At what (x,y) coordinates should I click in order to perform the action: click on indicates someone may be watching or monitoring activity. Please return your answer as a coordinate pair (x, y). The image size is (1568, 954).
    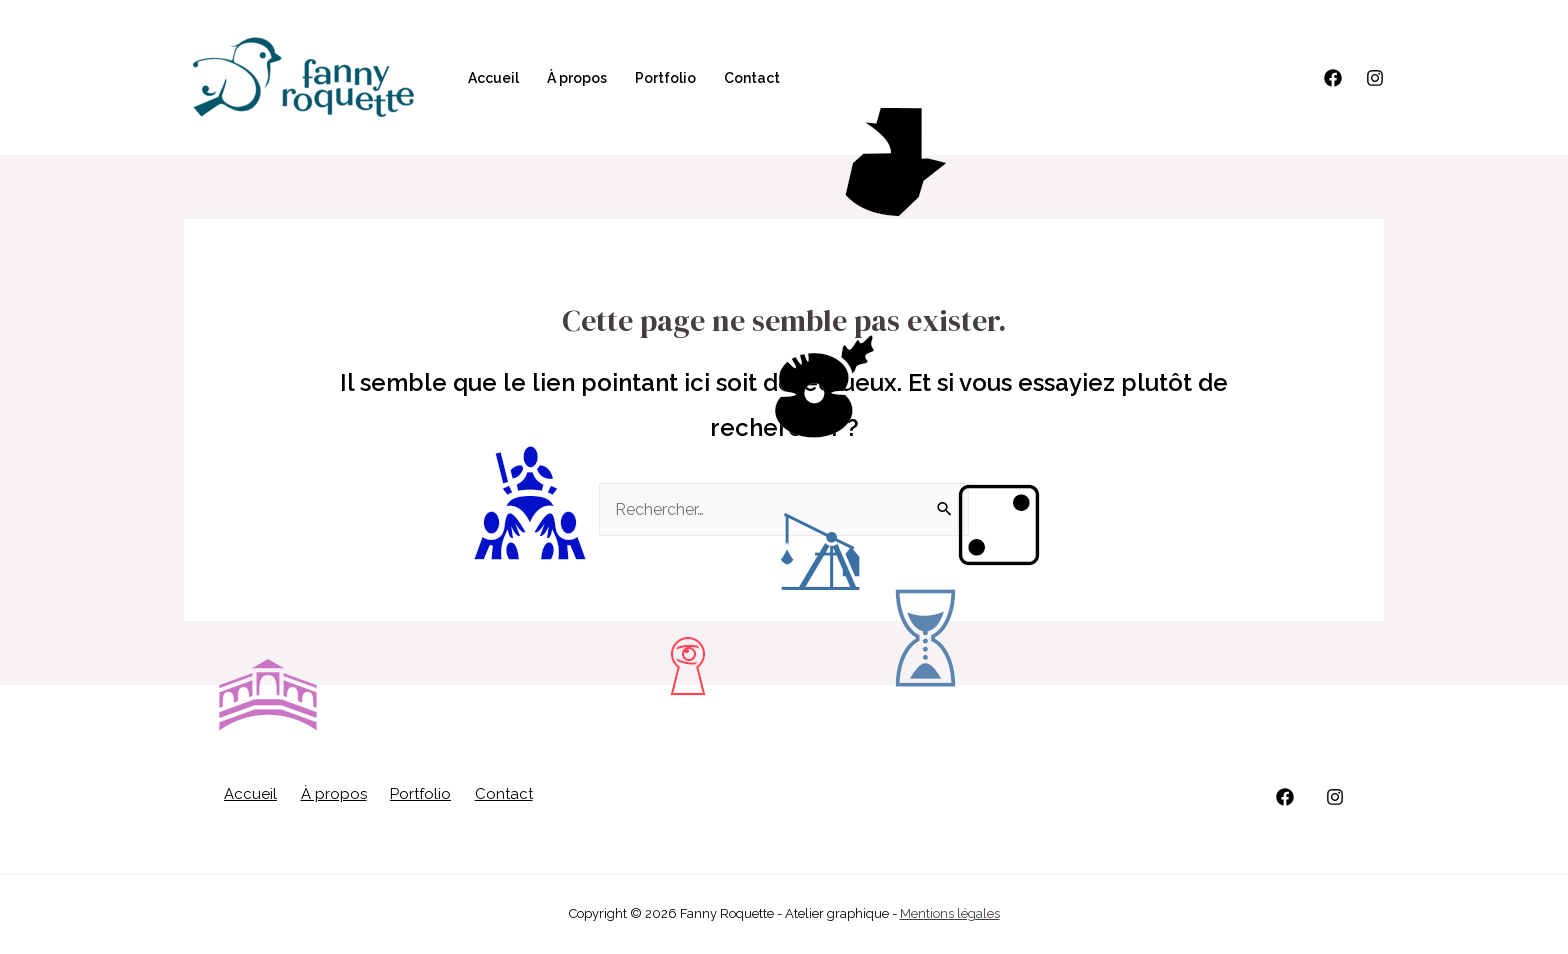
    Looking at the image, I should click on (688, 666).